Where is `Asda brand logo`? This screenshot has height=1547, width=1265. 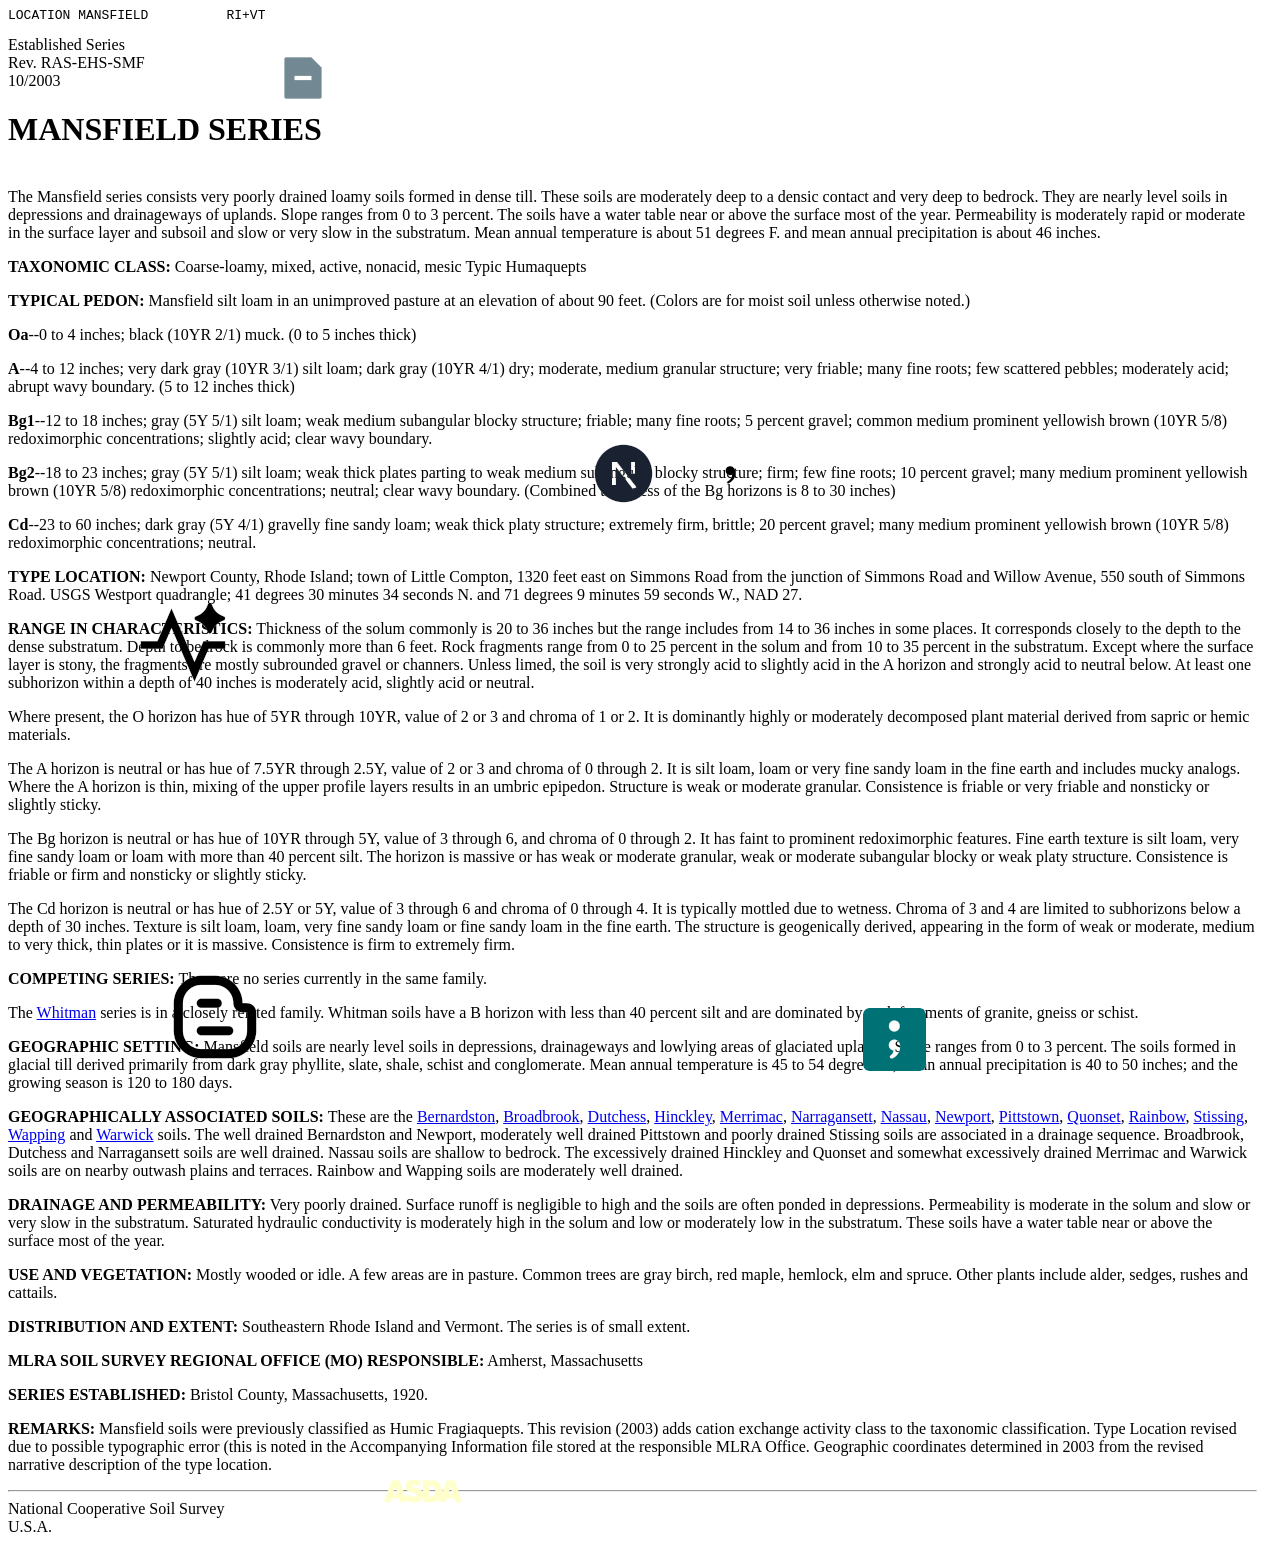
Asda brand logo is located at coordinates (423, 1491).